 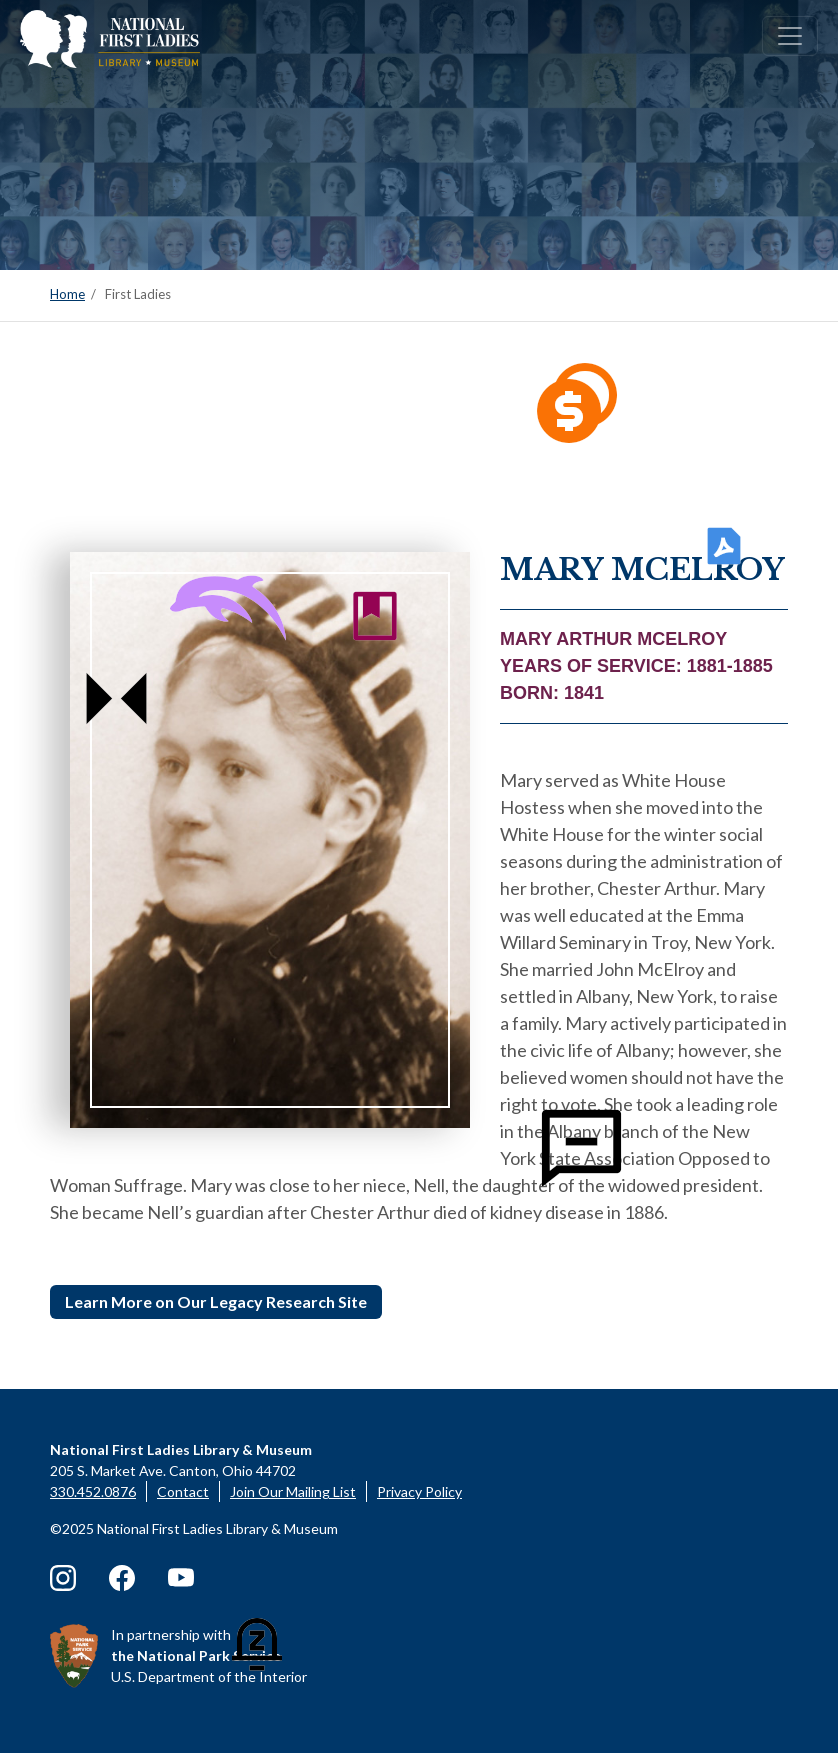 I want to click on dolphin emulator logo, so click(x=228, y=608).